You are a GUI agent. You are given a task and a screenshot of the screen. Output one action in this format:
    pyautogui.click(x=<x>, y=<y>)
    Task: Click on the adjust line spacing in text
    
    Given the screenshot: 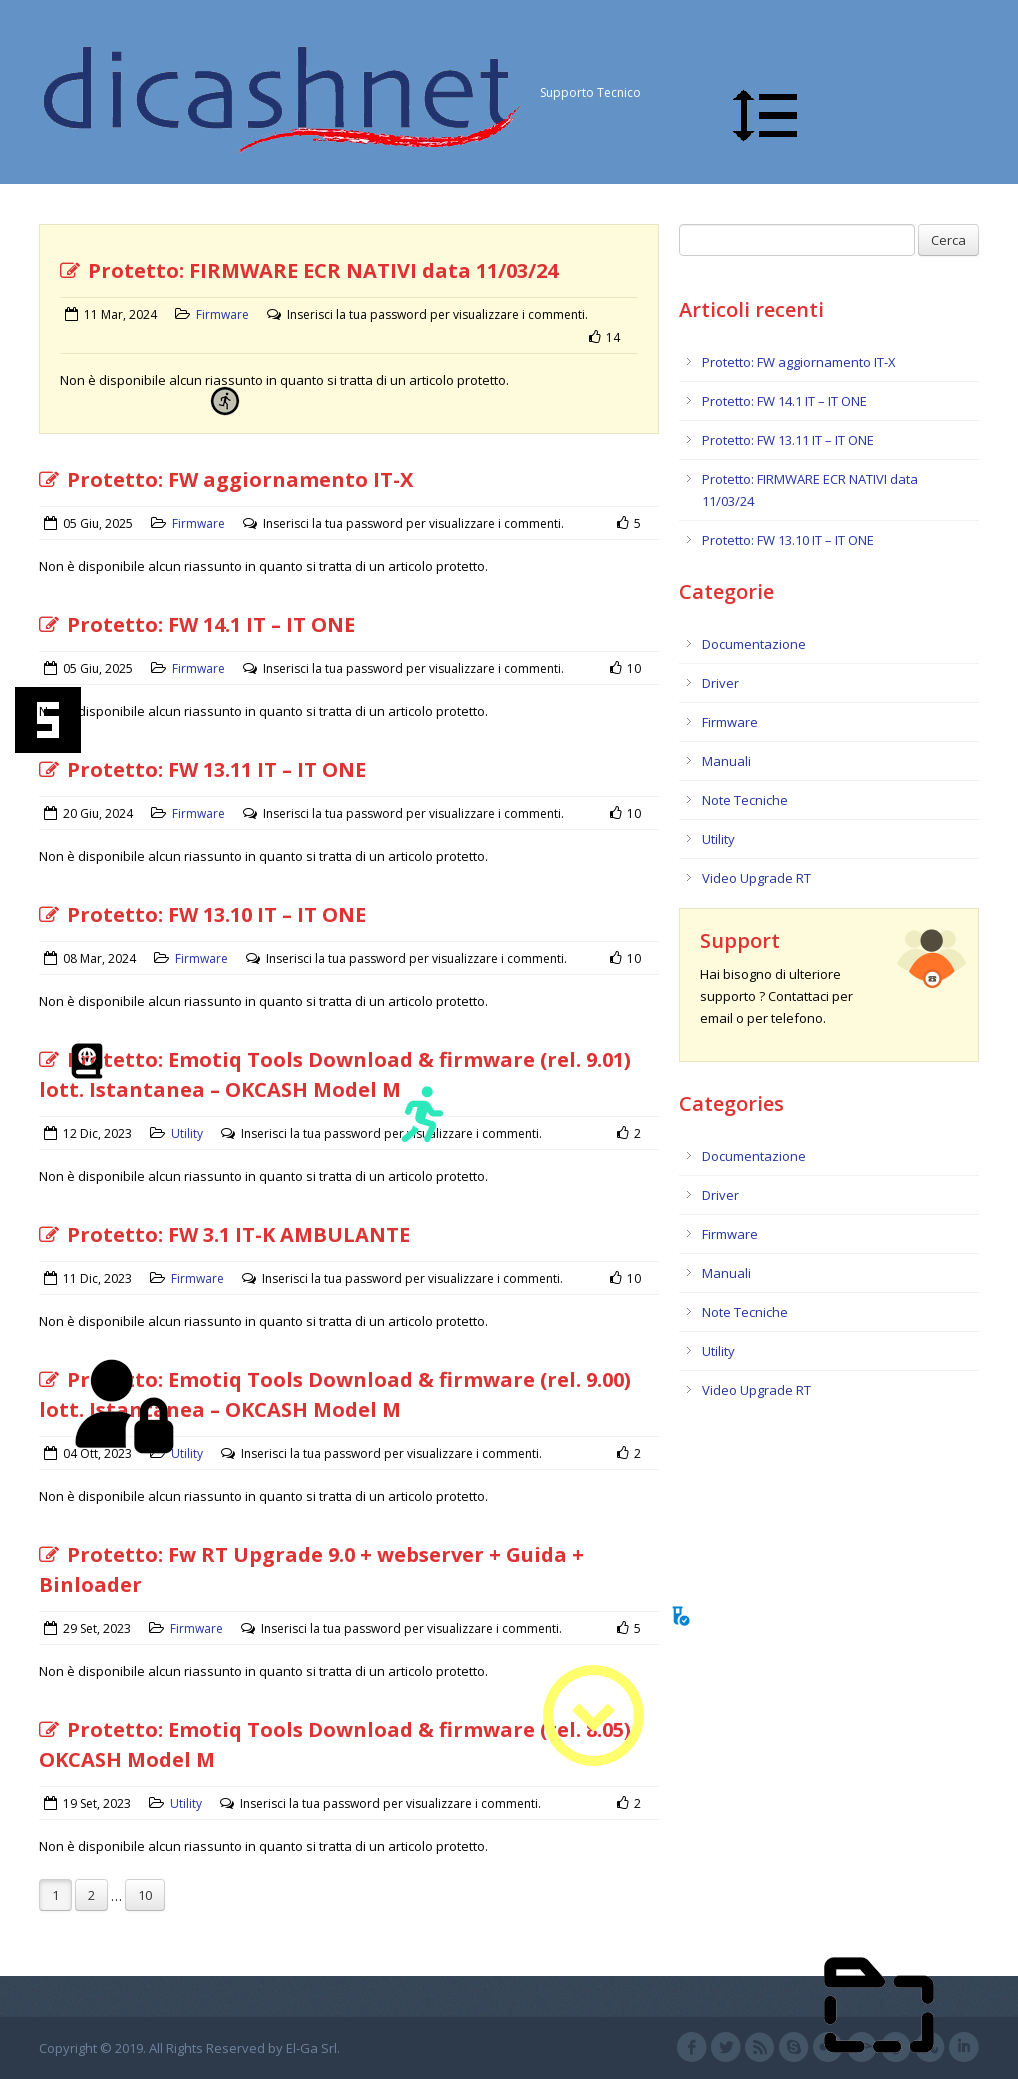 What is the action you would take?
    pyautogui.click(x=765, y=115)
    